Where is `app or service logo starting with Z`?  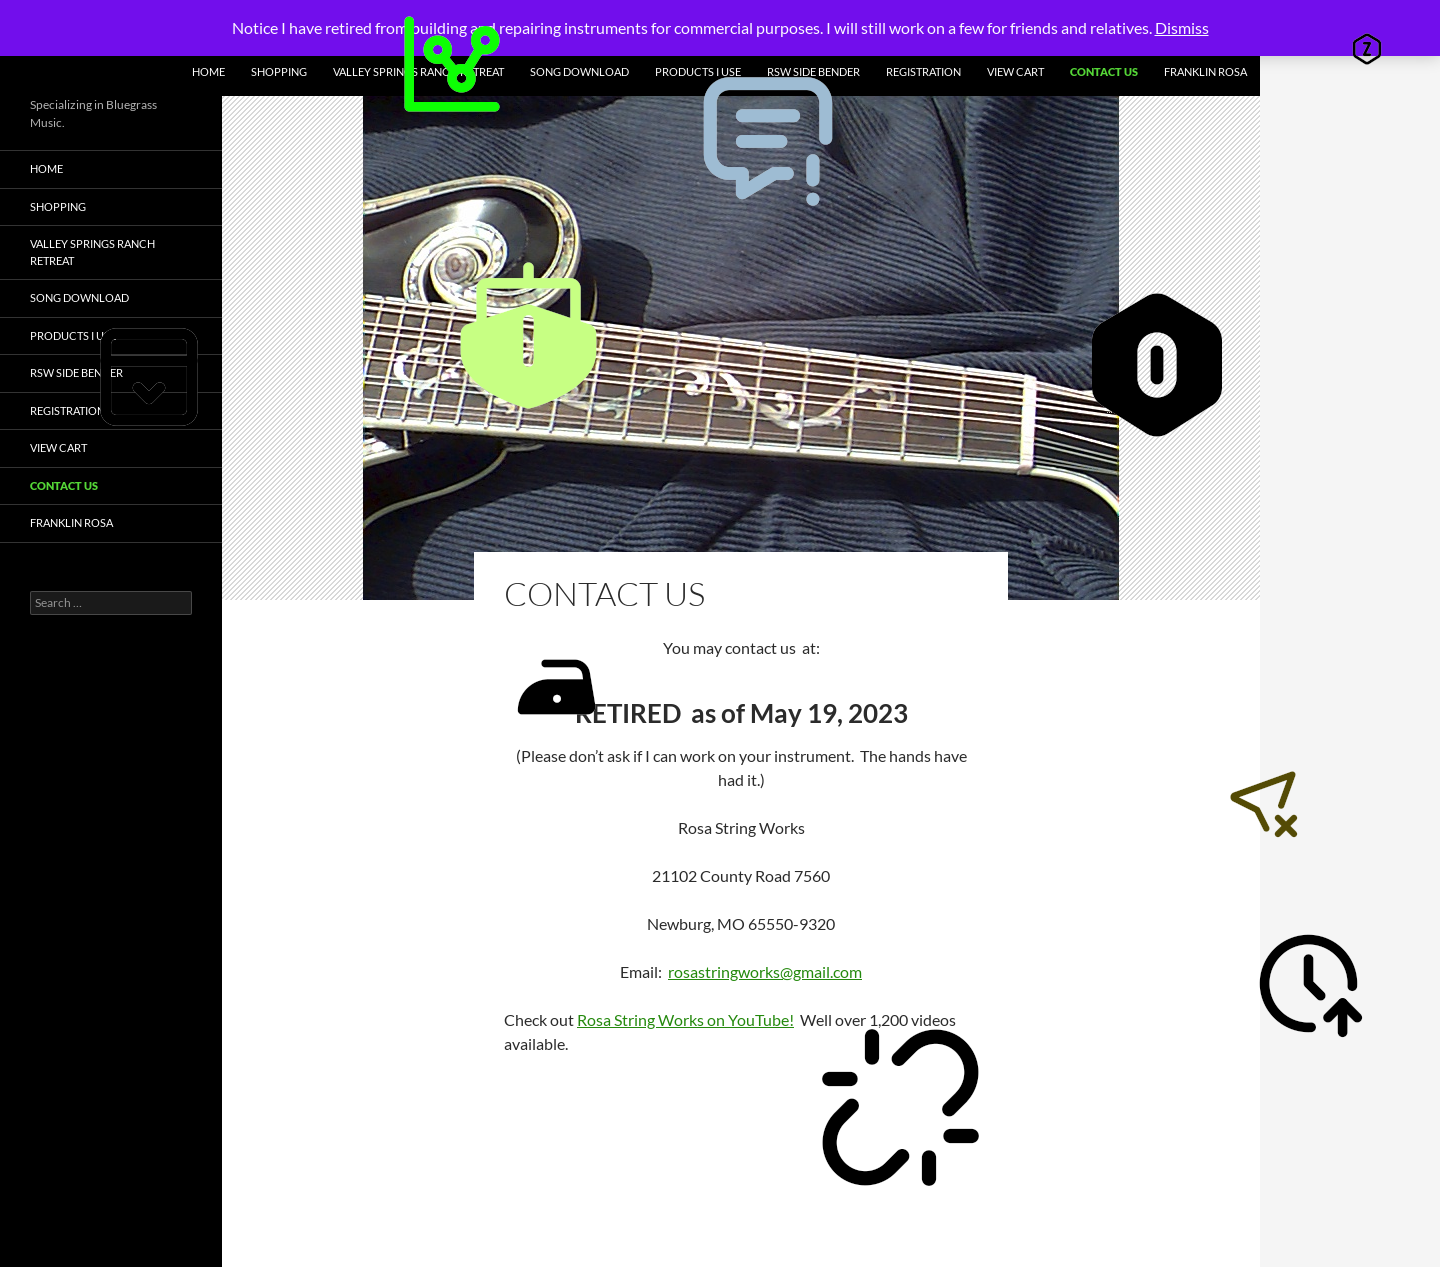
app or service logo starting with Z is located at coordinates (1367, 49).